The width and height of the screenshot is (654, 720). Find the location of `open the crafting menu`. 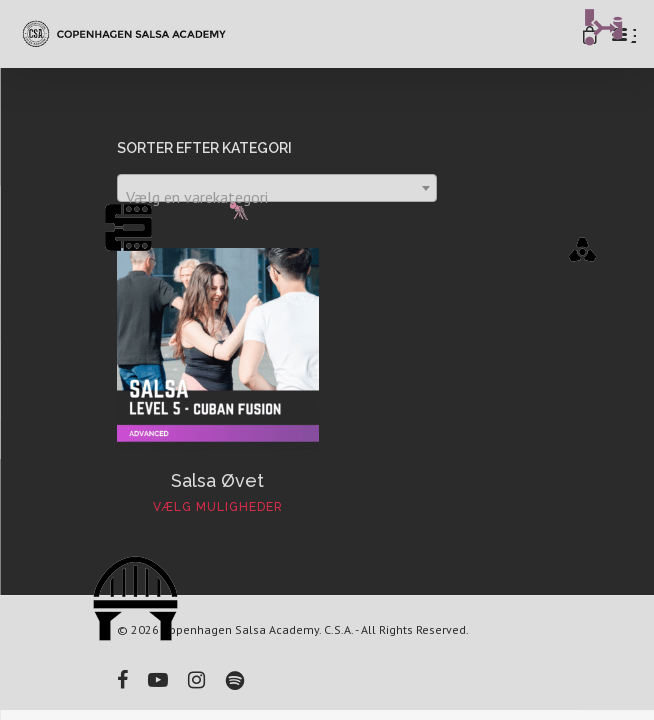

open the crafting menu is located at coordinates (604, 28).